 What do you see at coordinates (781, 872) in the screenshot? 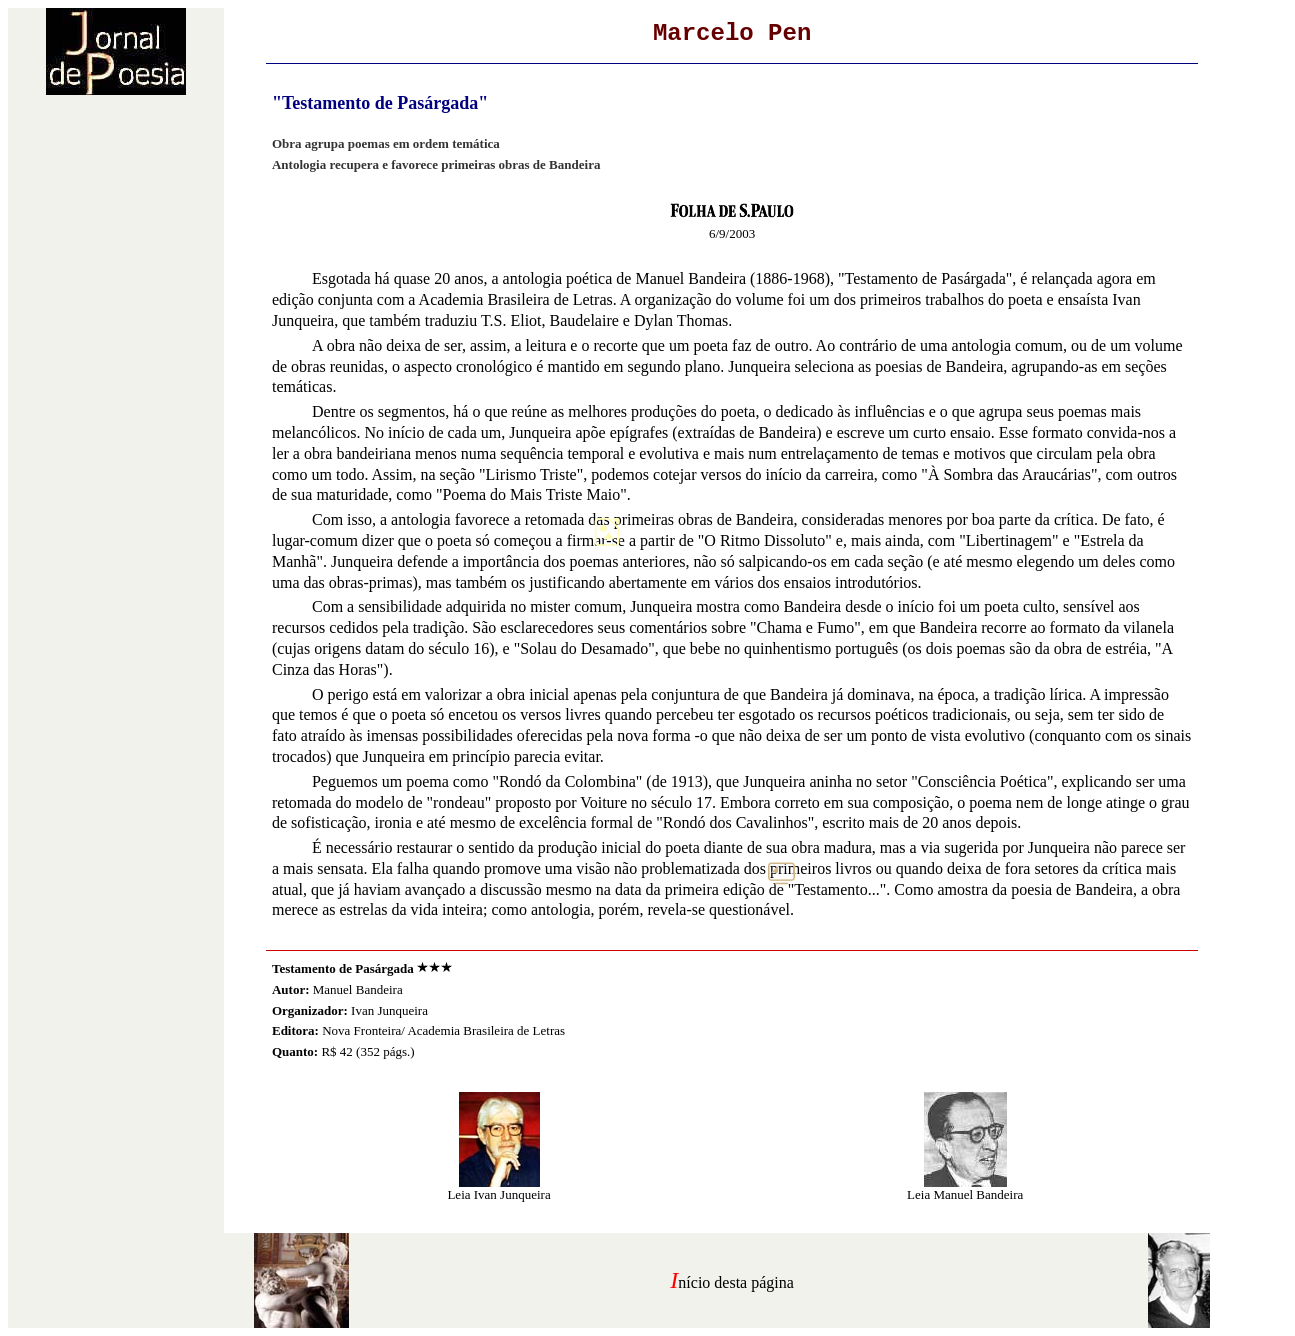
I see `change desktop wallpaper settings` at bounding box center [781, 872].